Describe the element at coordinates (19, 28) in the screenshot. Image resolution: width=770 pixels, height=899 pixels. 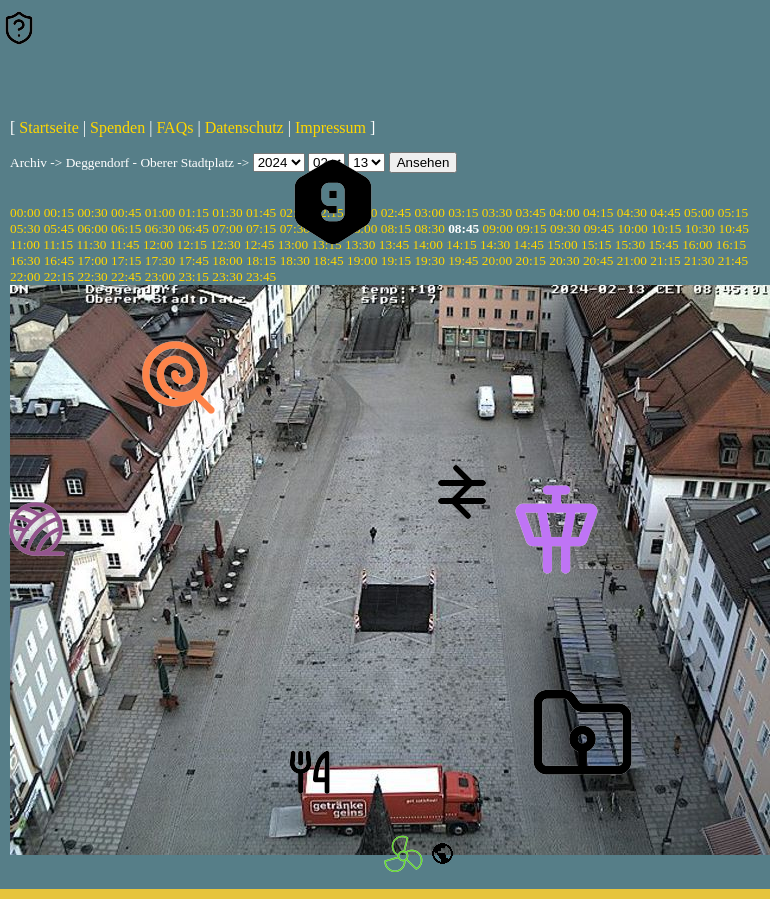
I see `access security help or FAQ` at that location.